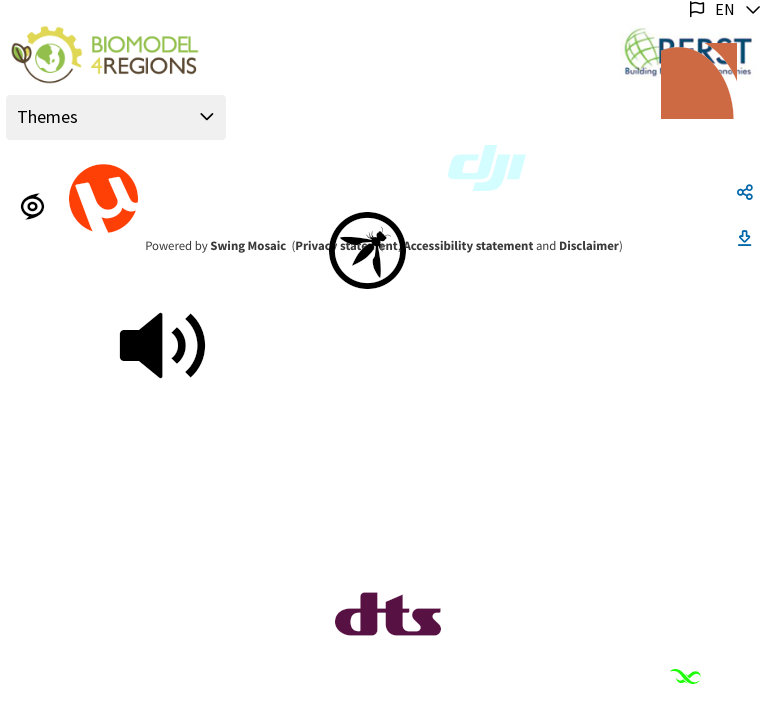 Image resolution: width=768 pixels, height=720 pixels. I want to click on DJI brand logo, so click(487, 168).